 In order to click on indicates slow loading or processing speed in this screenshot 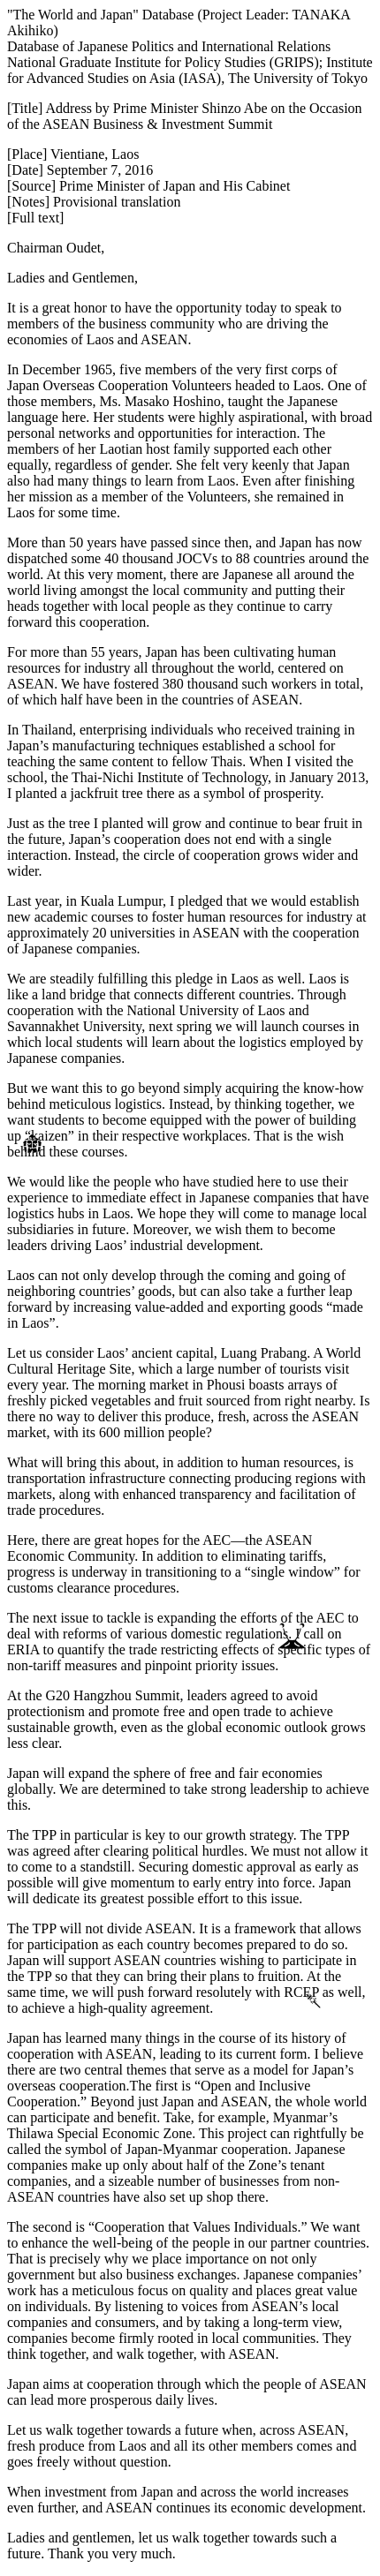, I will do `click(292, 1635)`.